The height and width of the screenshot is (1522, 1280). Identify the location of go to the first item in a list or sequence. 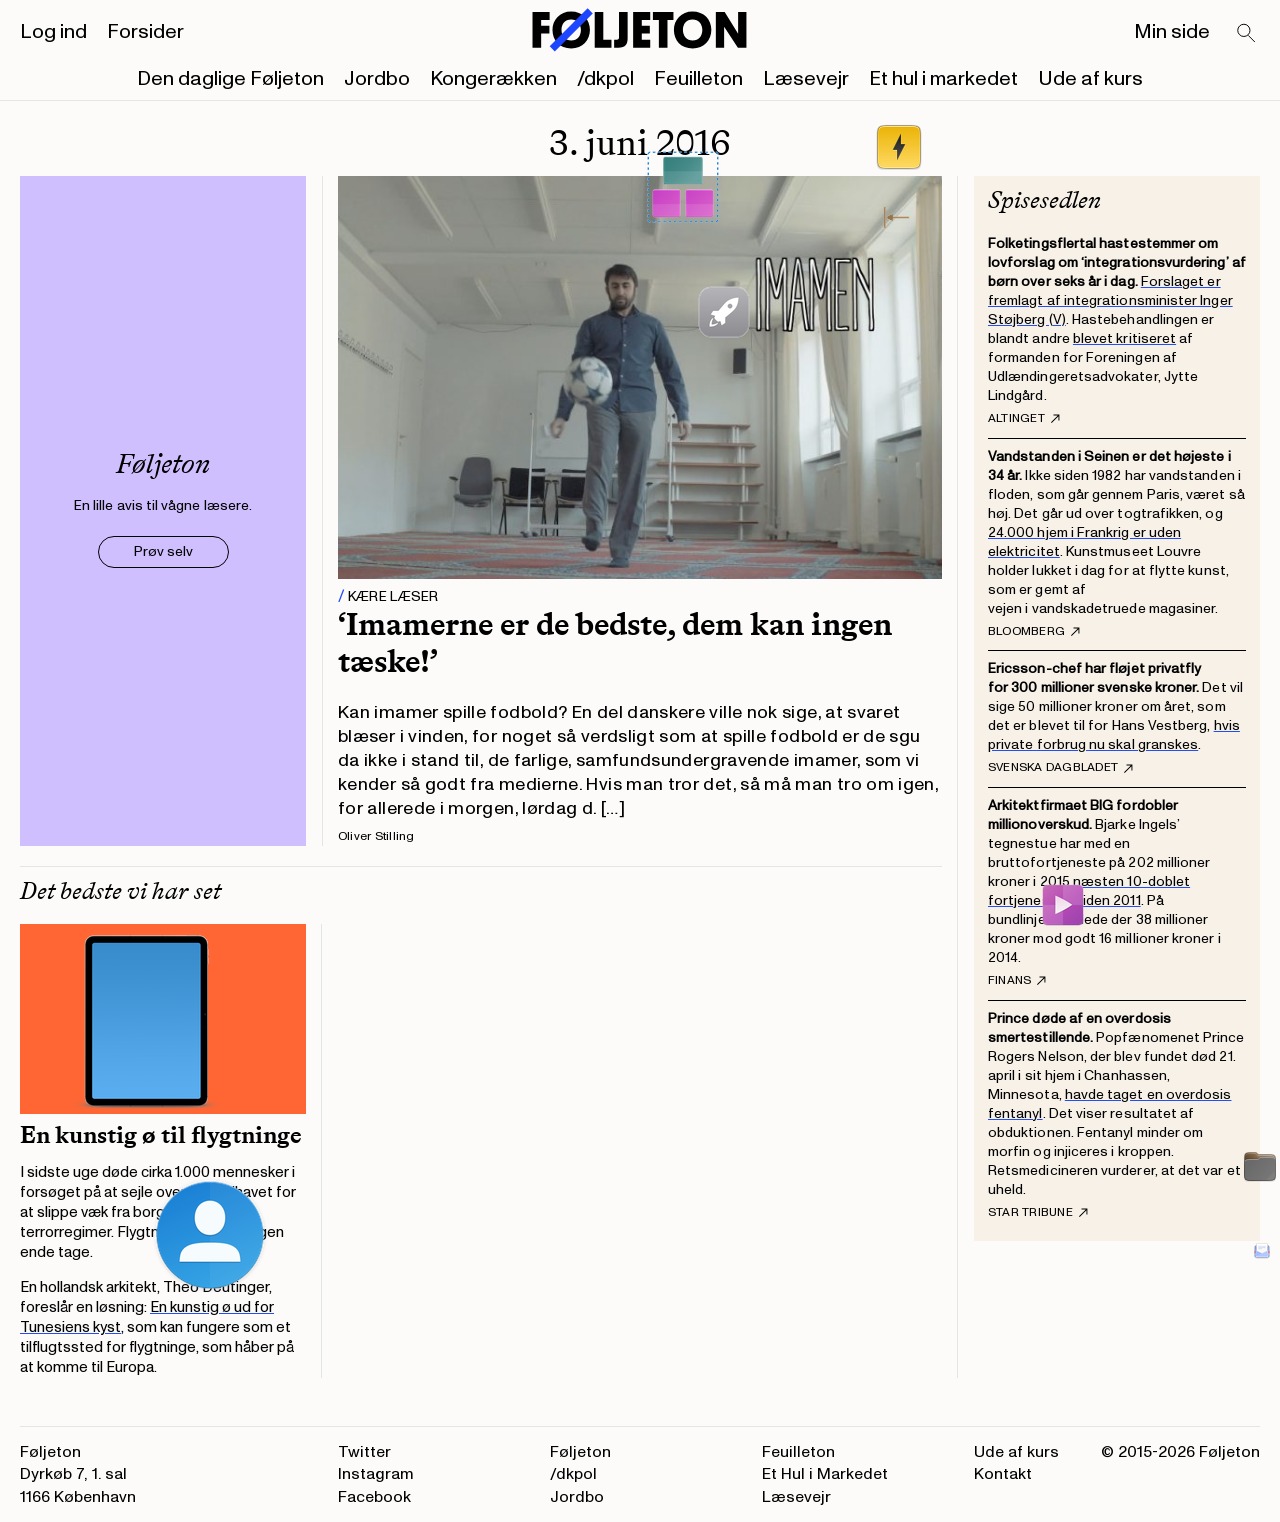
(896, 217).